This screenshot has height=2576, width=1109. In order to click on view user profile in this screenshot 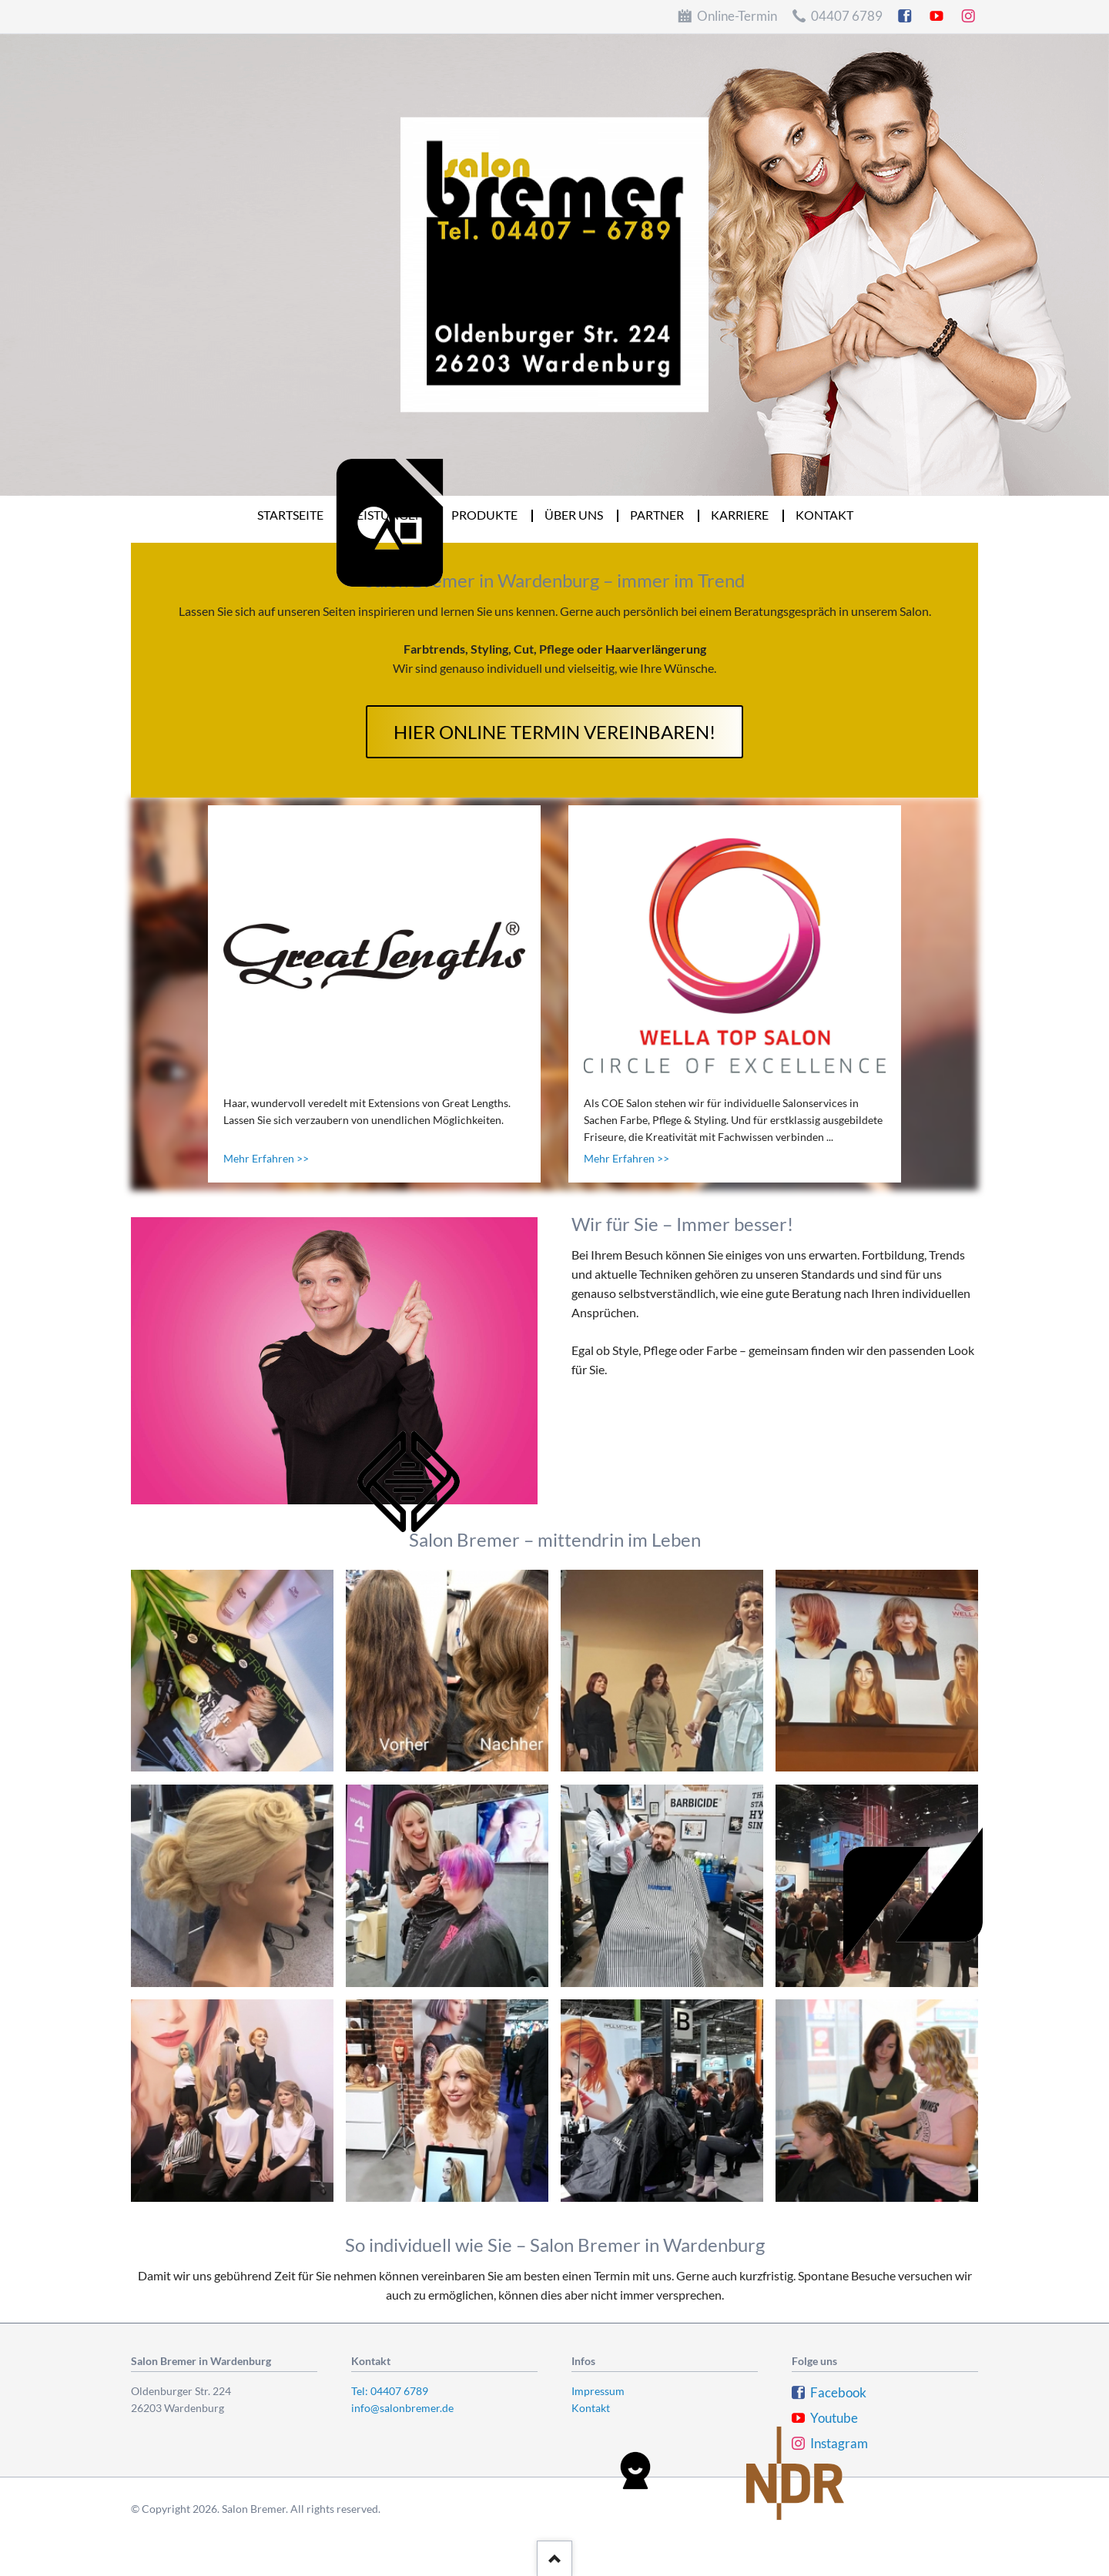, I will do `click(635, 2471)`.